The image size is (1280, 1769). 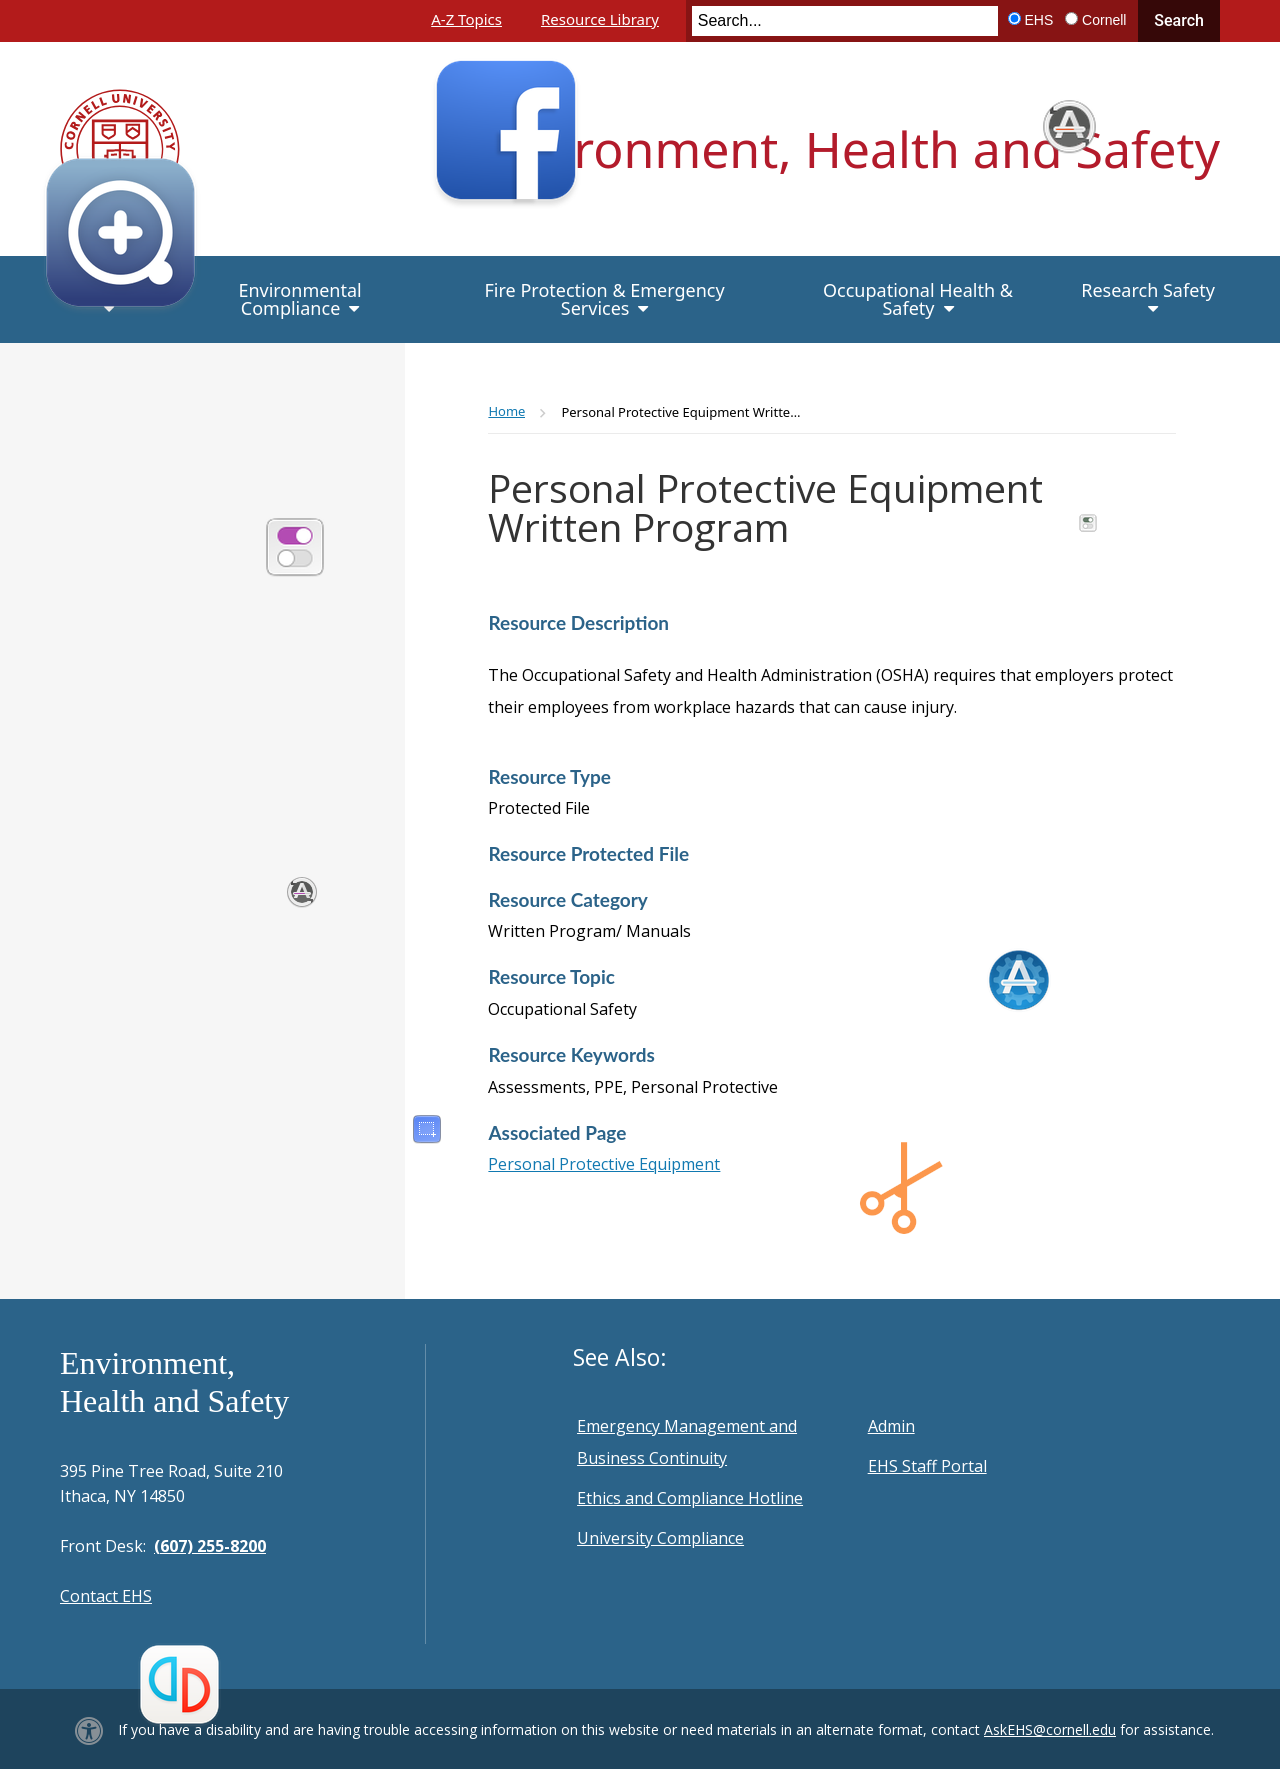 I want to click on open gnome tweaks settings, so click(x=1088, y=523).